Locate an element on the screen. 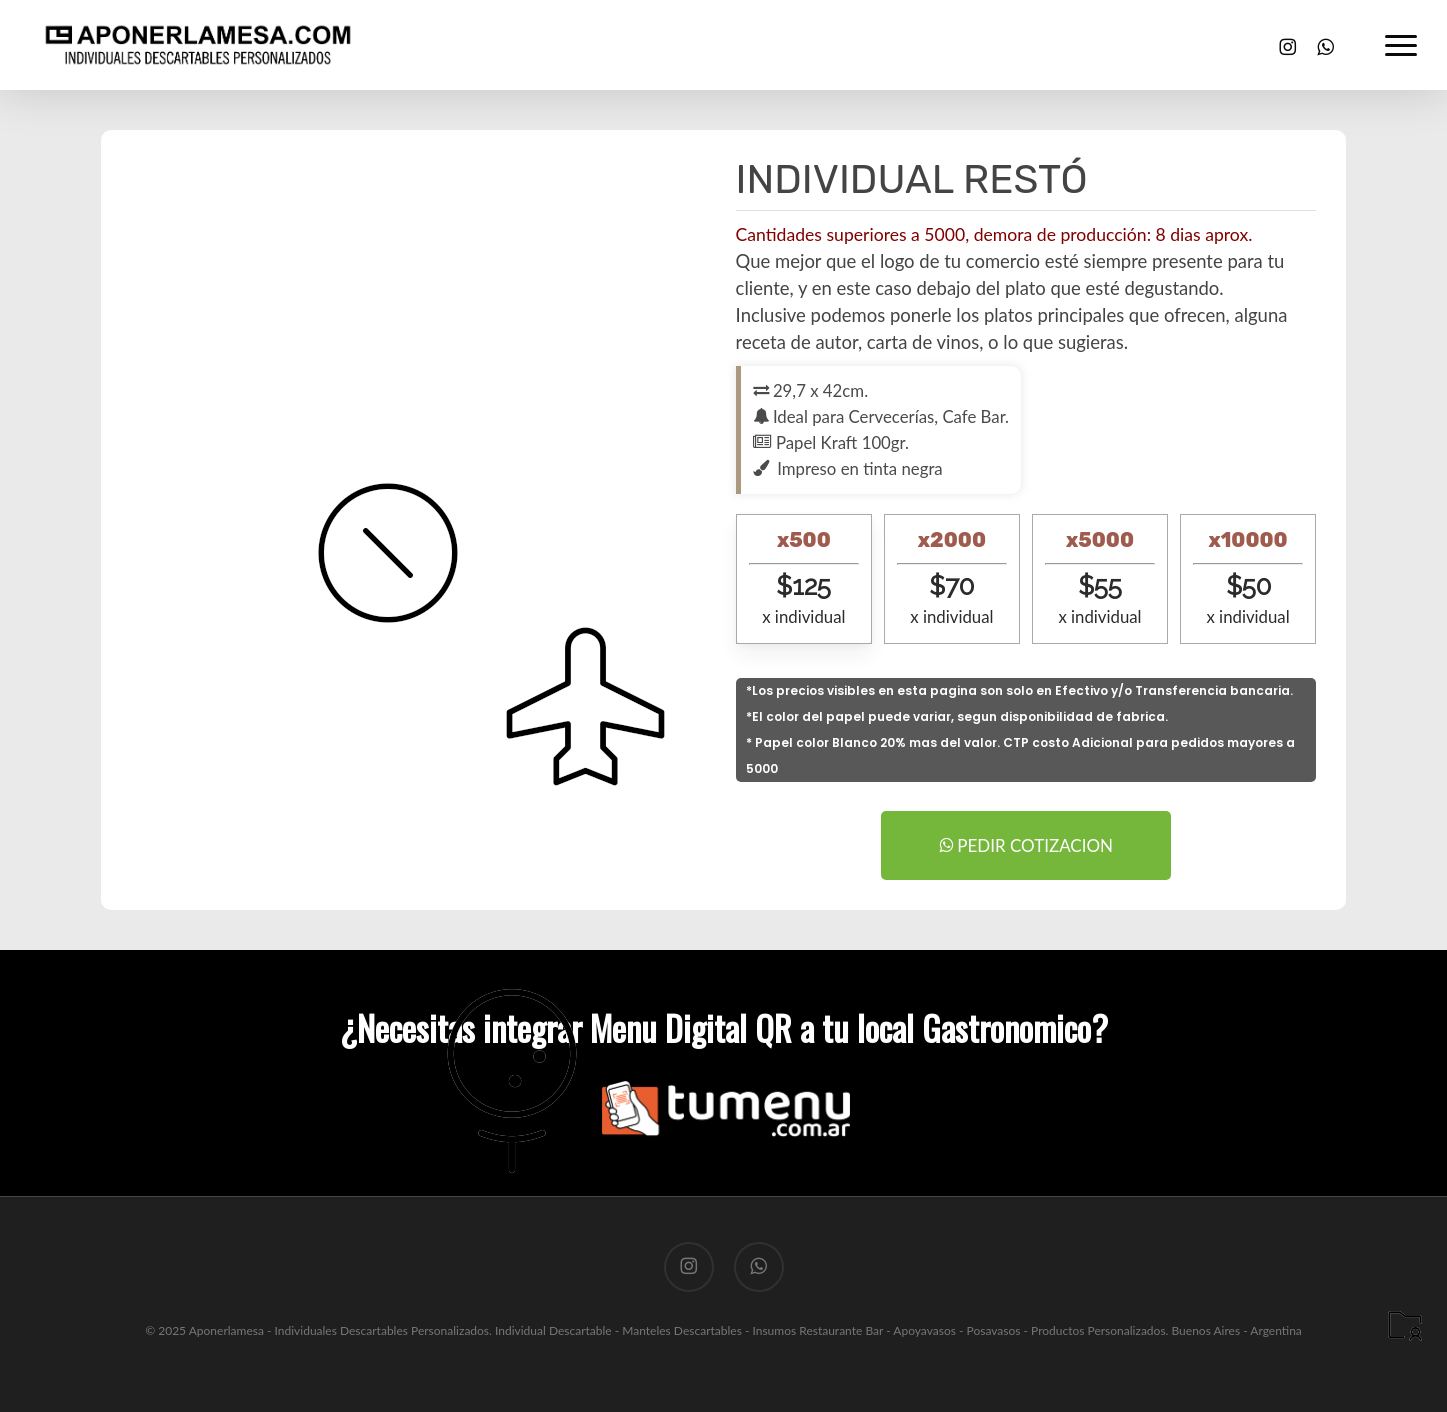 The width and height of the screenshot is (1447, 1412). enable airplane mode is located at coordinates (585, 706).